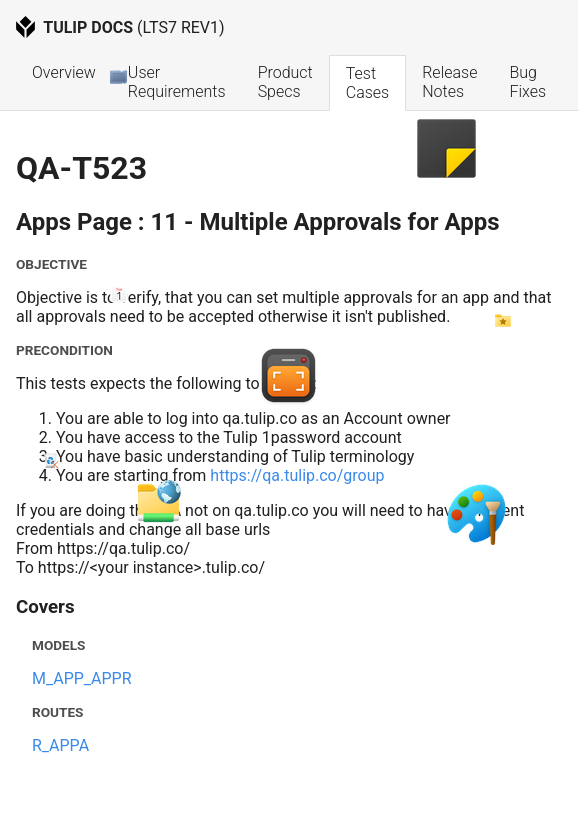 This screenshot has width=578, height=819. I want to click on save the current file or document, so click(118, 77).